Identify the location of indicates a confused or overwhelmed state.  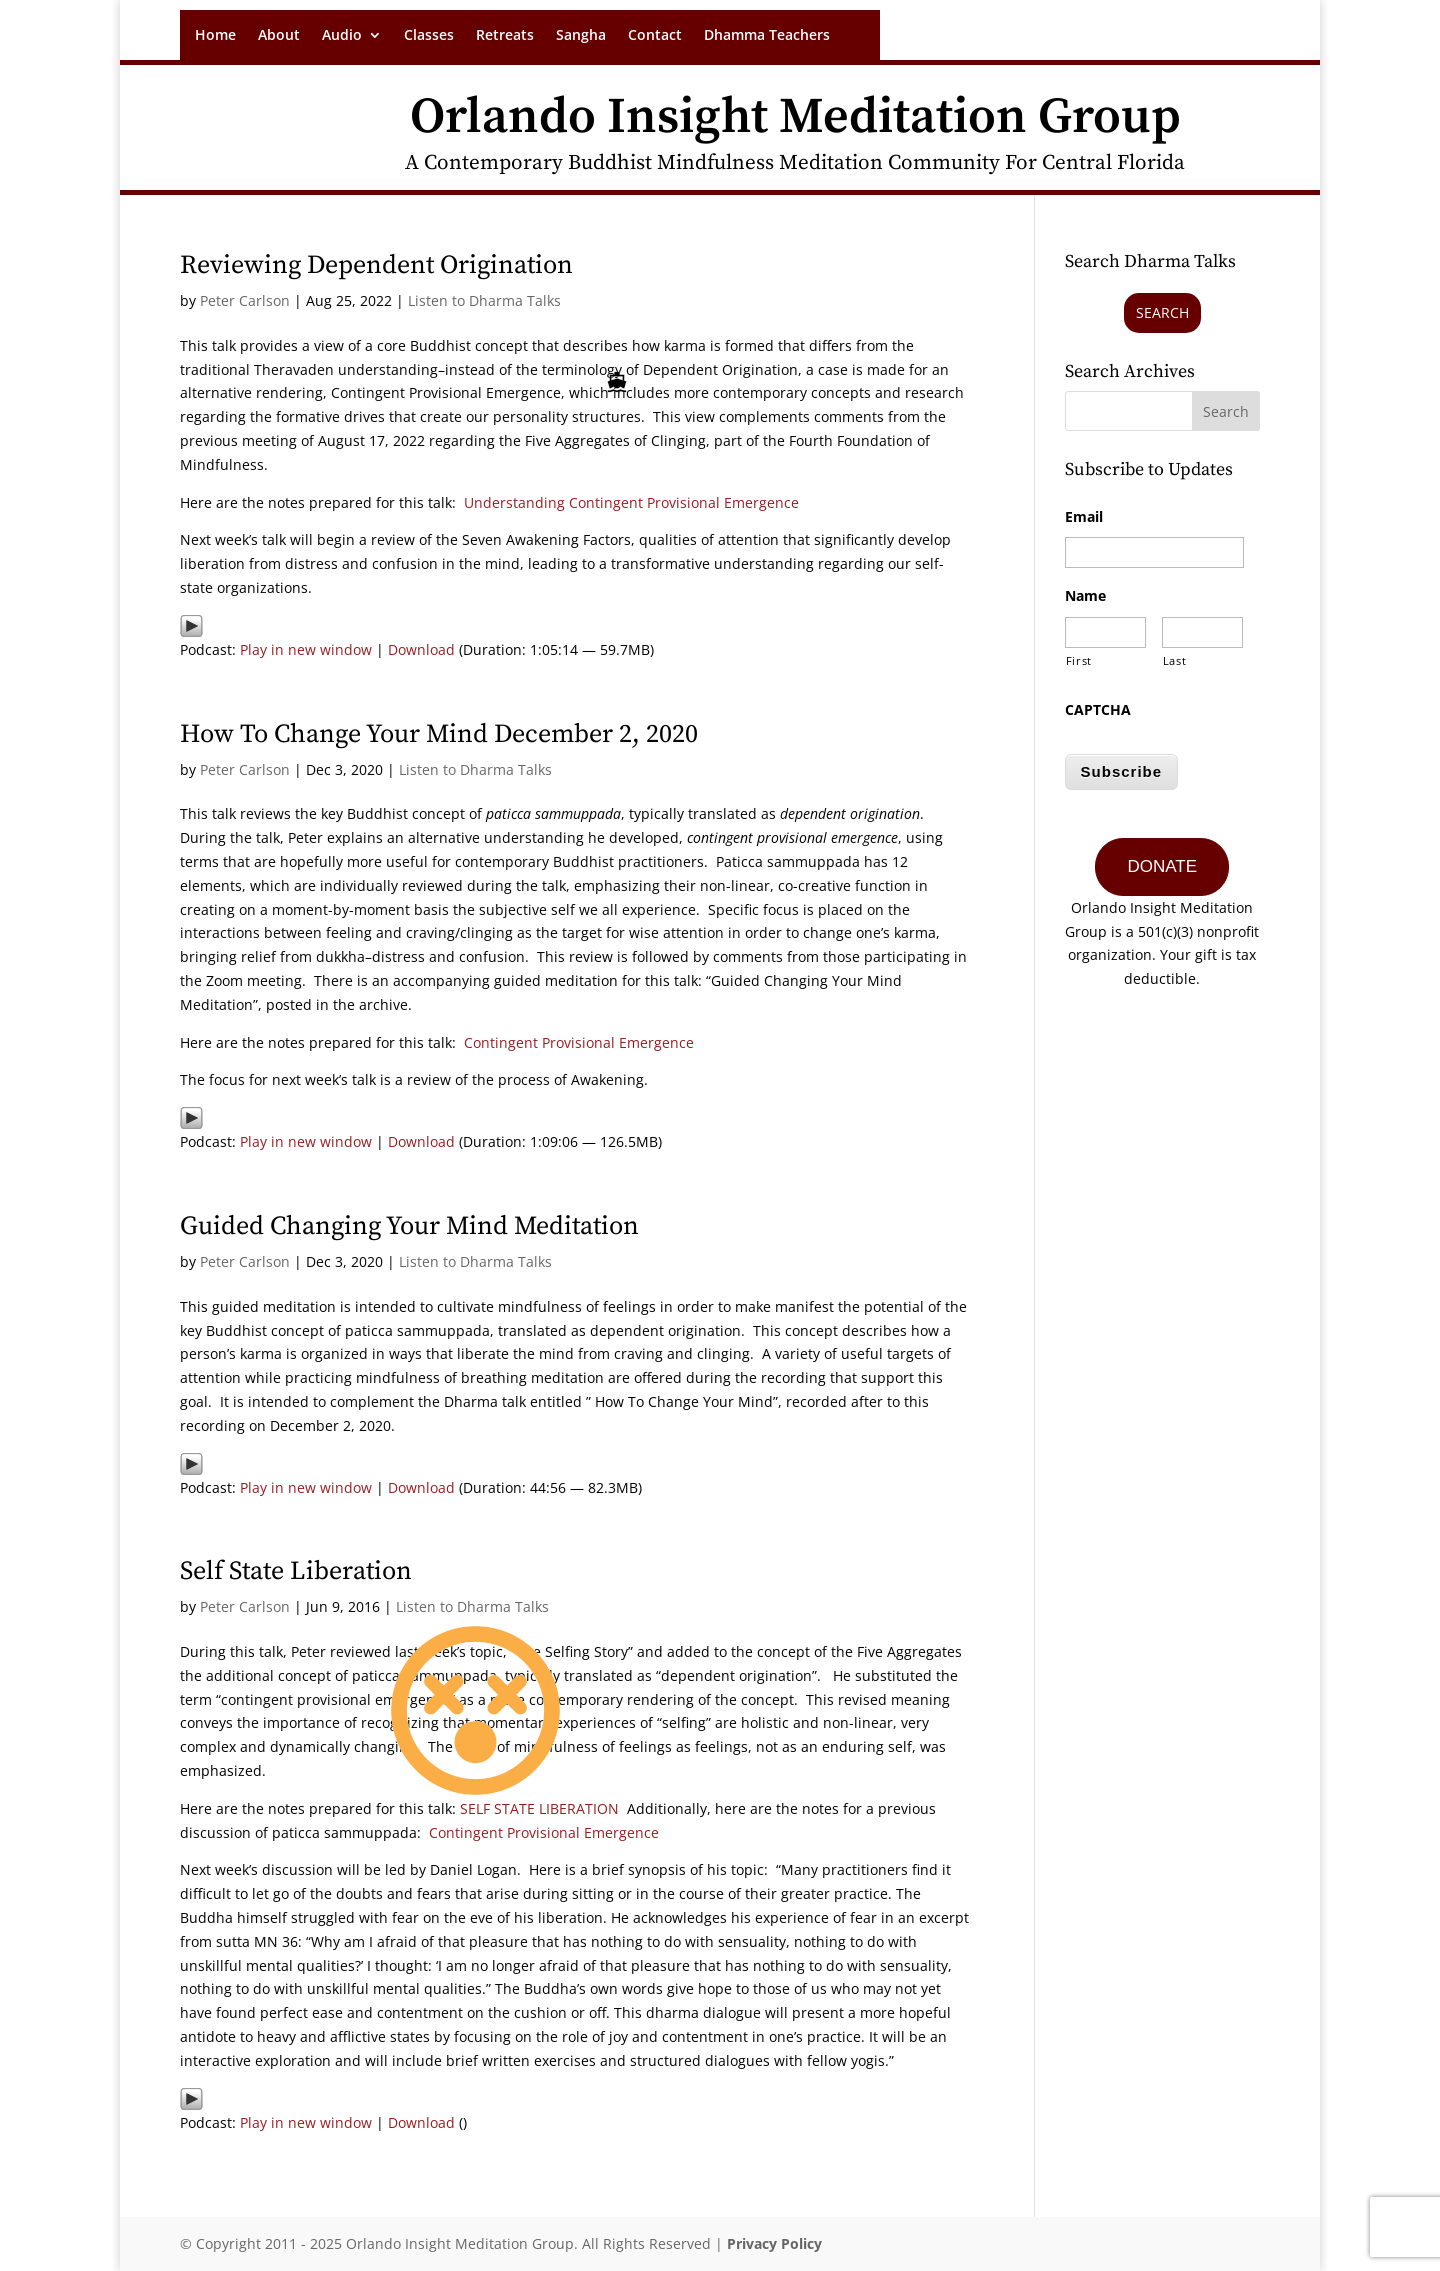
(475, 1710).